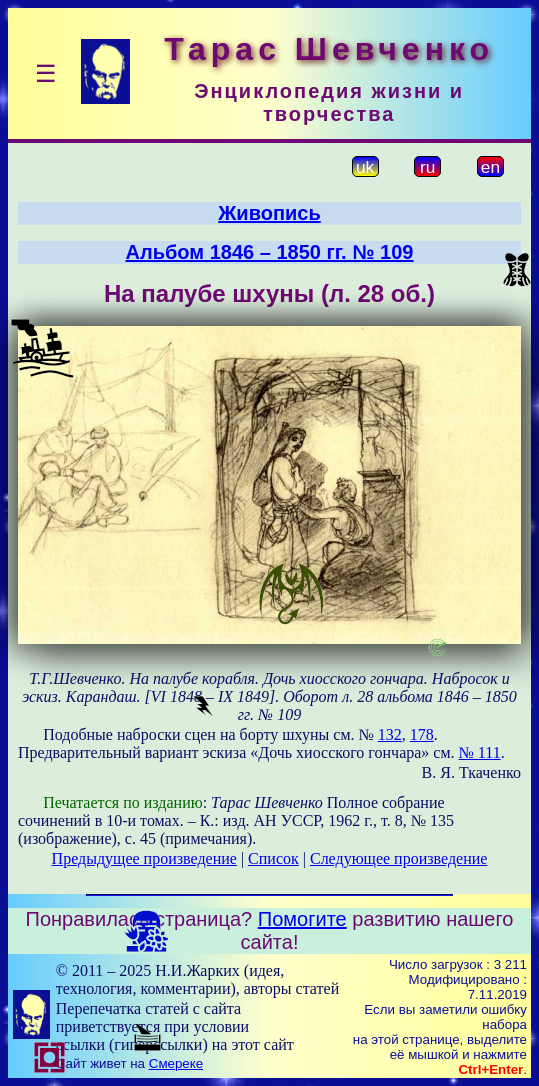 This screenshot has width=539, height=1086. Describe the element at coordinates (49, 1057) in the screenshot. I see `focus or target selection tool` at that location.